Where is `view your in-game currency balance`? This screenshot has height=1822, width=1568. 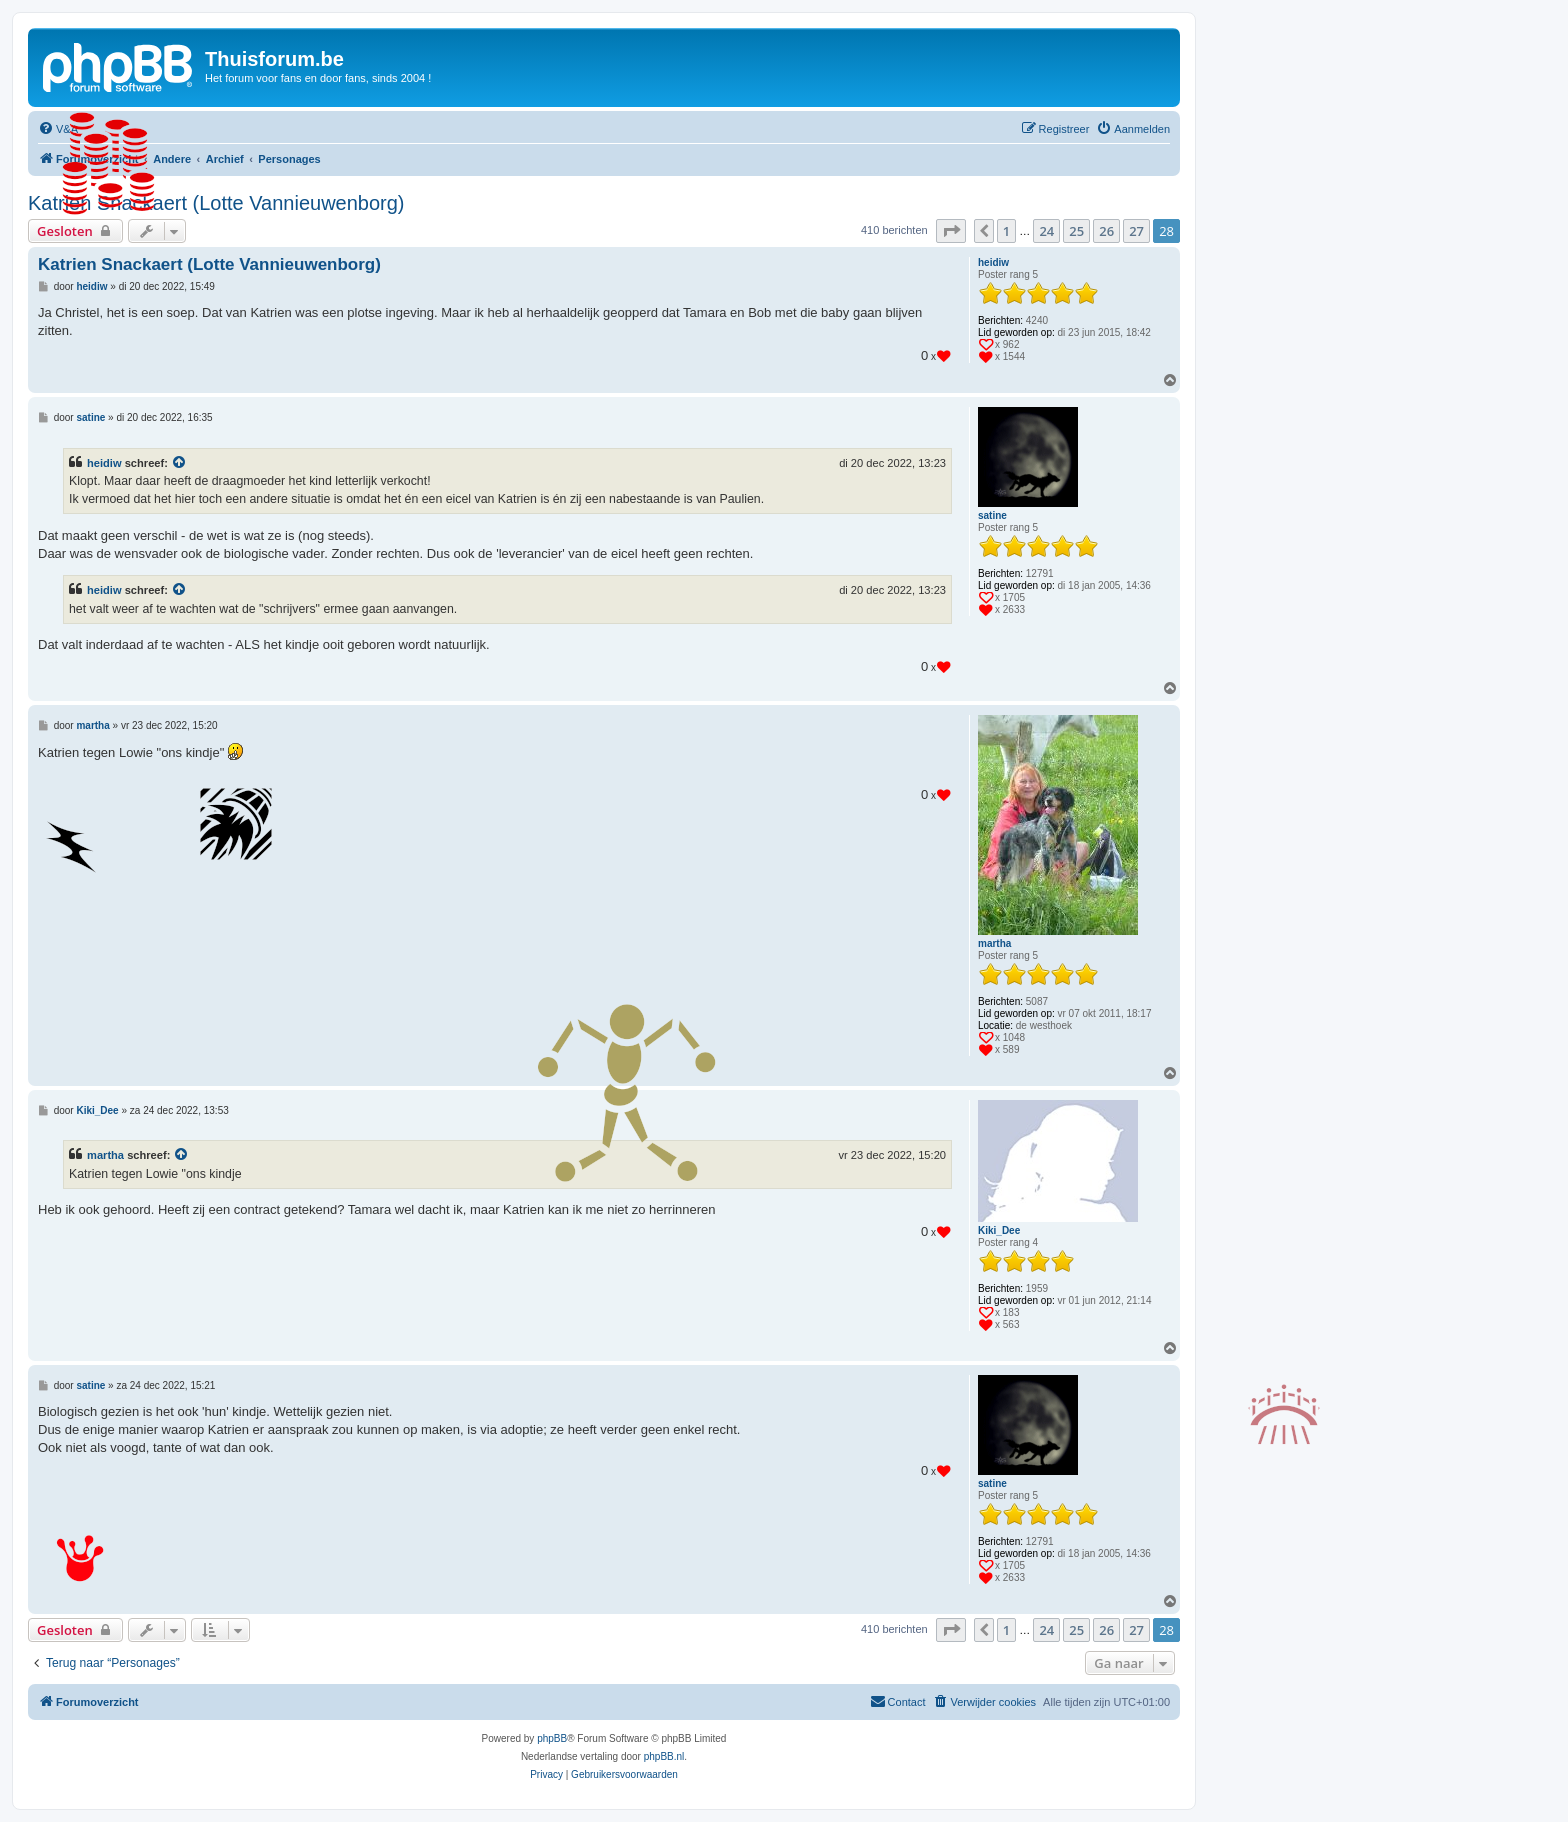
view your in-game currency balance is located at coordinates (108, 163).